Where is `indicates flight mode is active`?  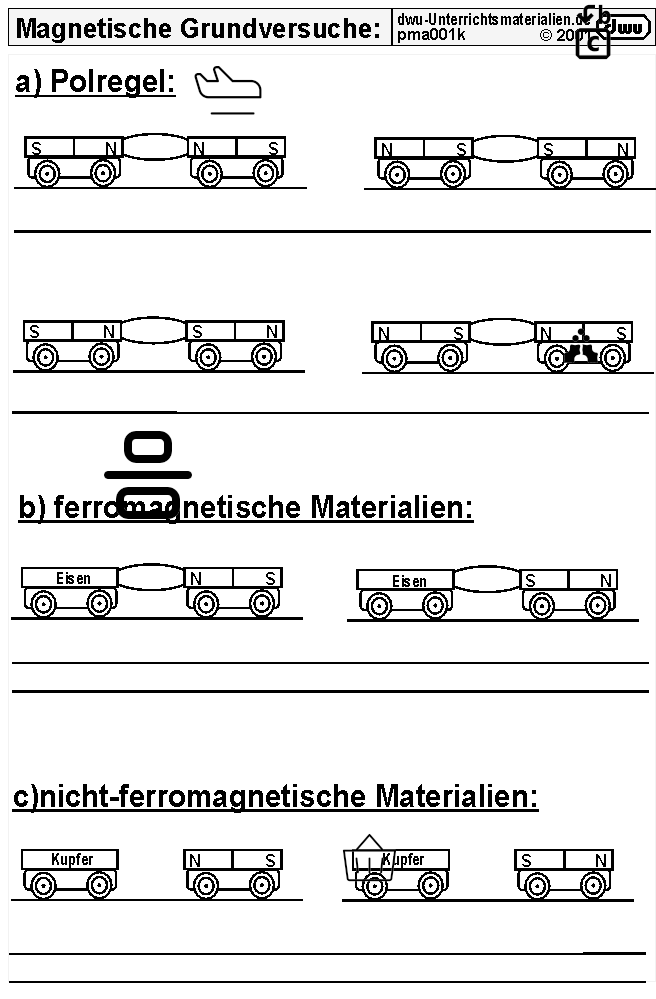
indicates flight mode is active is located at coordinates (228, 88).